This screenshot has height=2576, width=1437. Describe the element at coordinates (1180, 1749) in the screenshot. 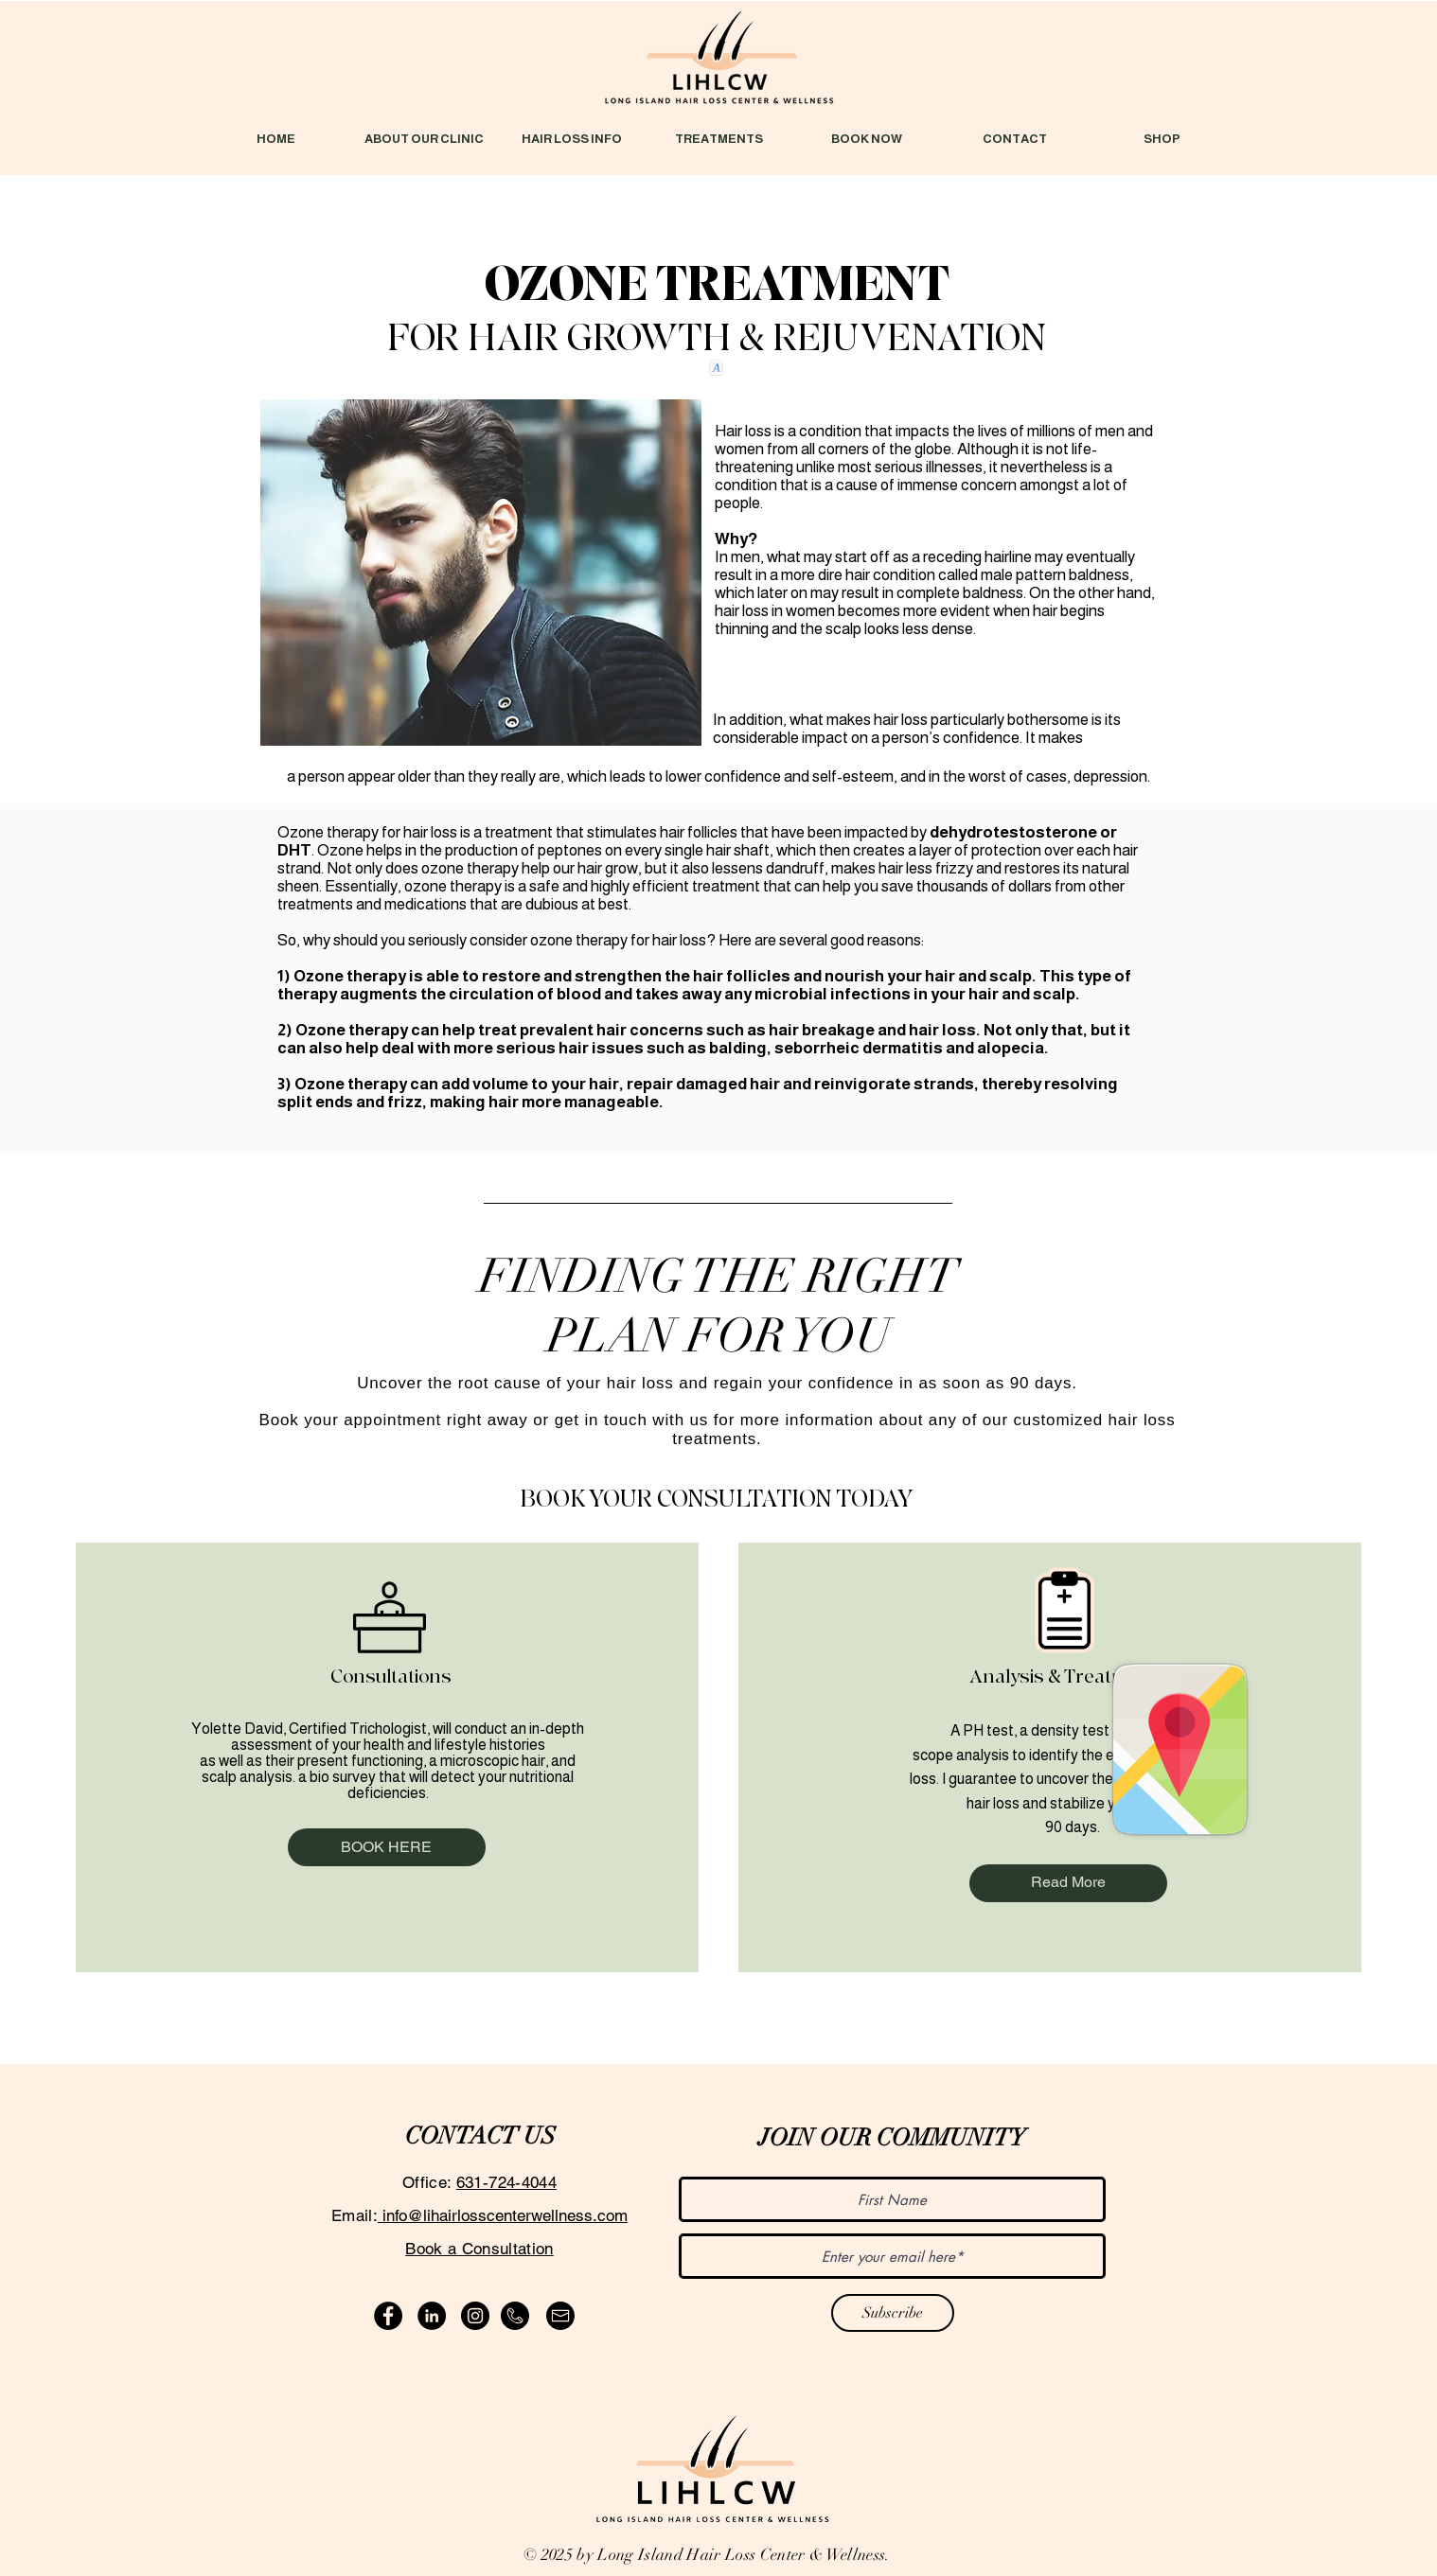

I see `open a GPX file containing GPS route data` at that location.